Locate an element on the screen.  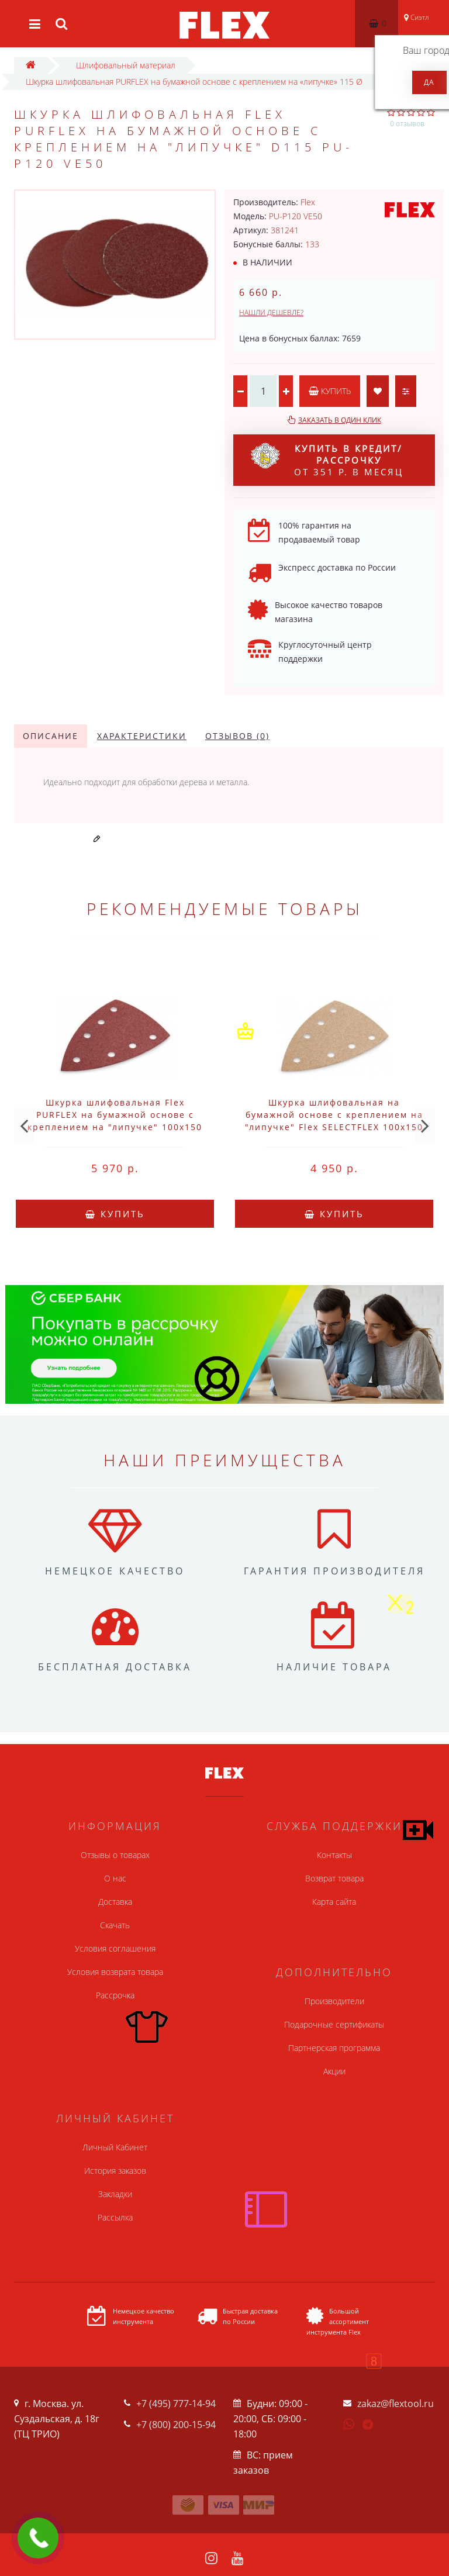
start a new video call is located at coordinates (418, 1830).